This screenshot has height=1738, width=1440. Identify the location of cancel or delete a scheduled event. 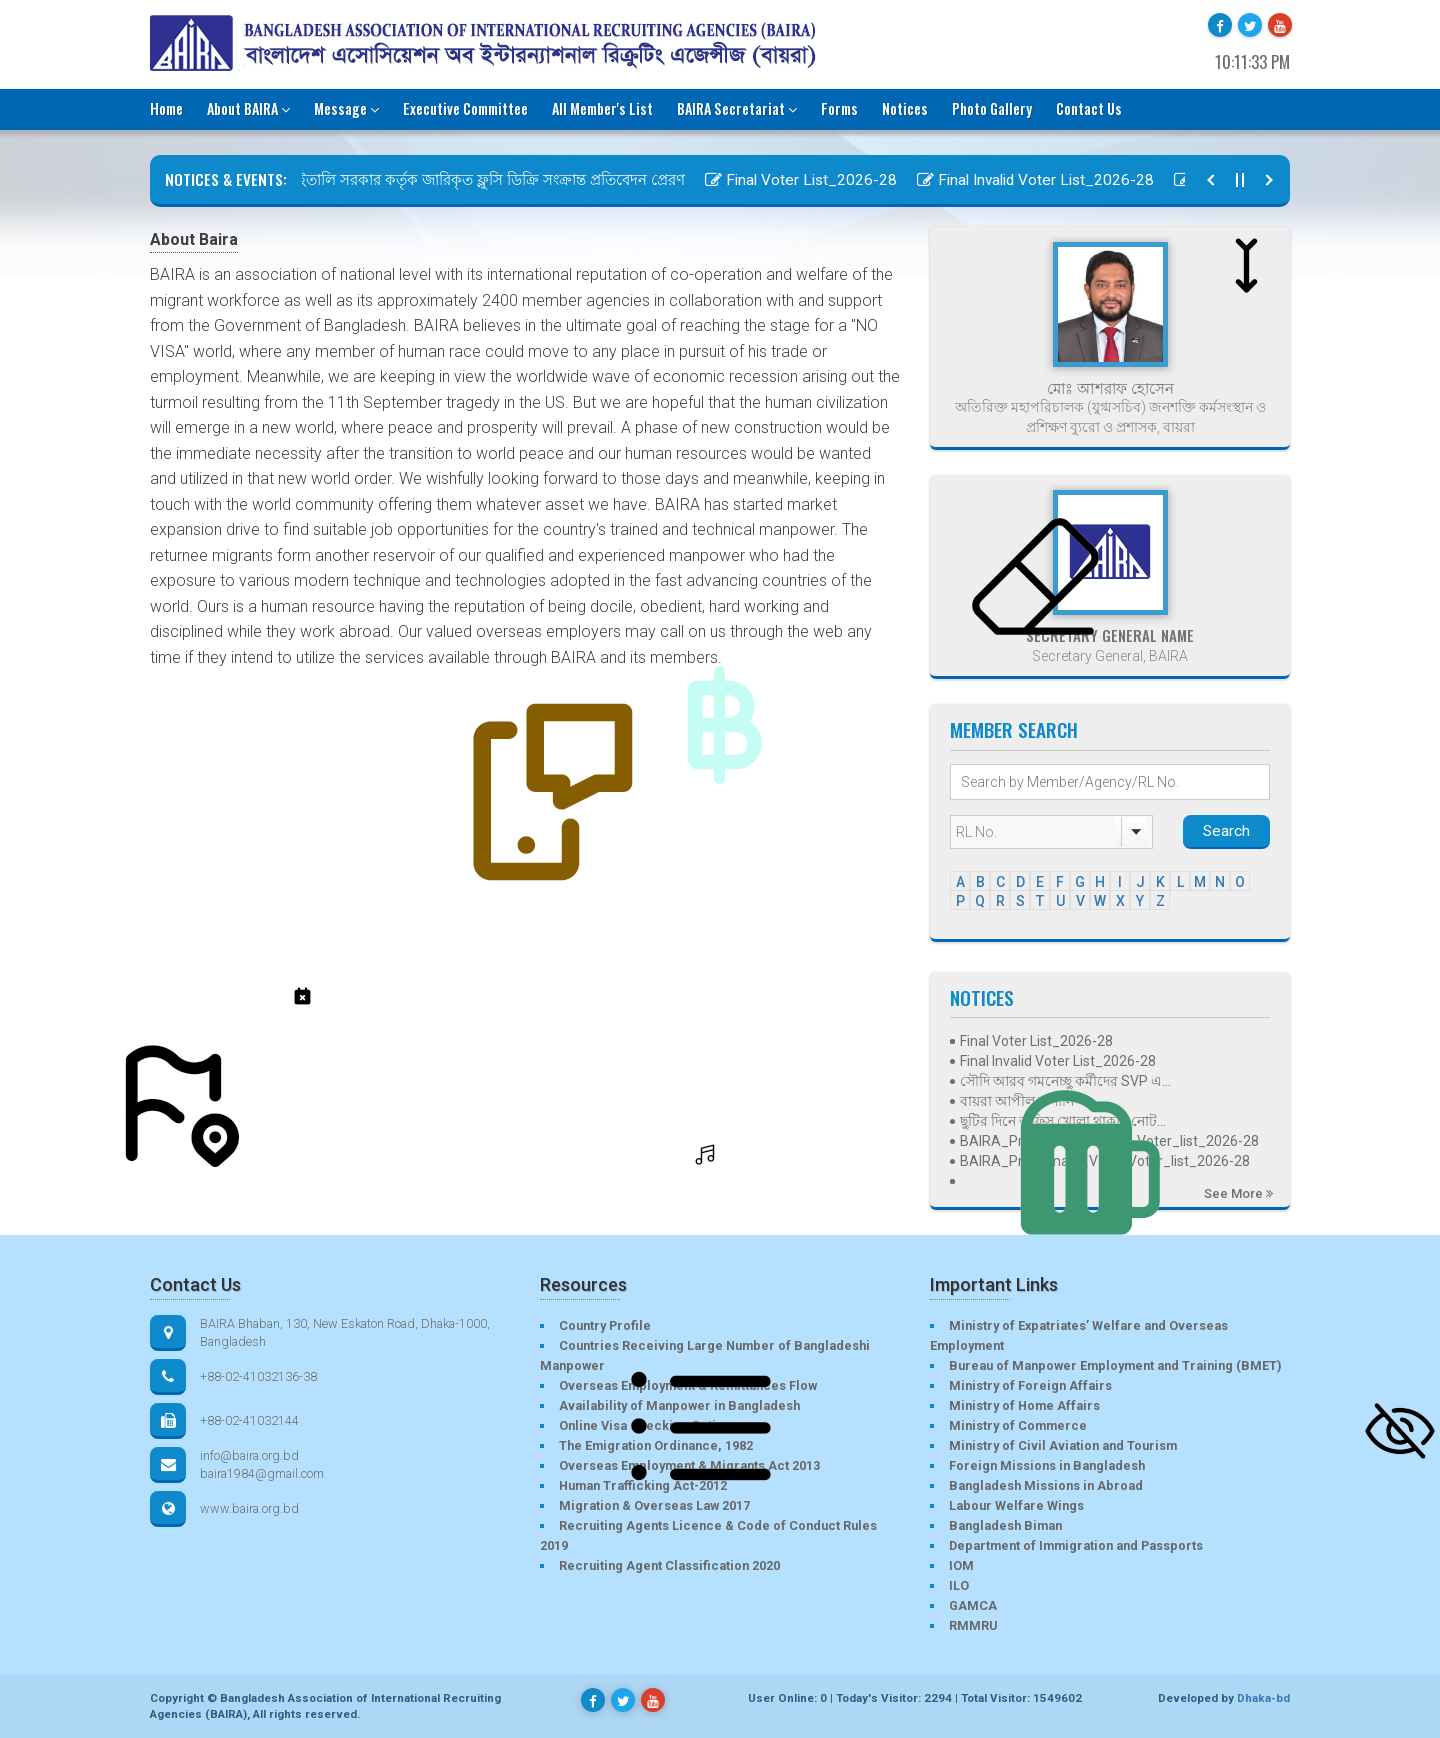
(302, 996).